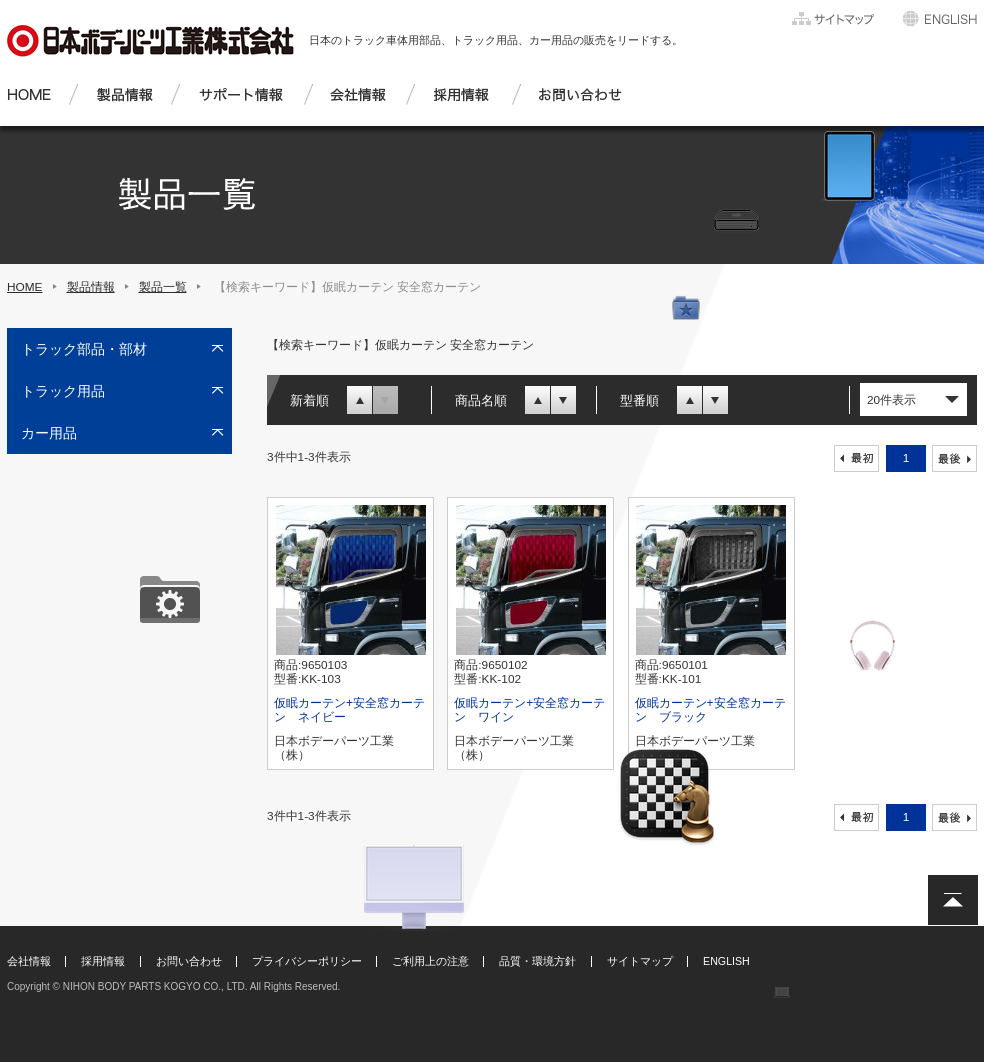 This screenshot has height=1062, width=984. I want to click on open the chess game application, so click(664, 793).